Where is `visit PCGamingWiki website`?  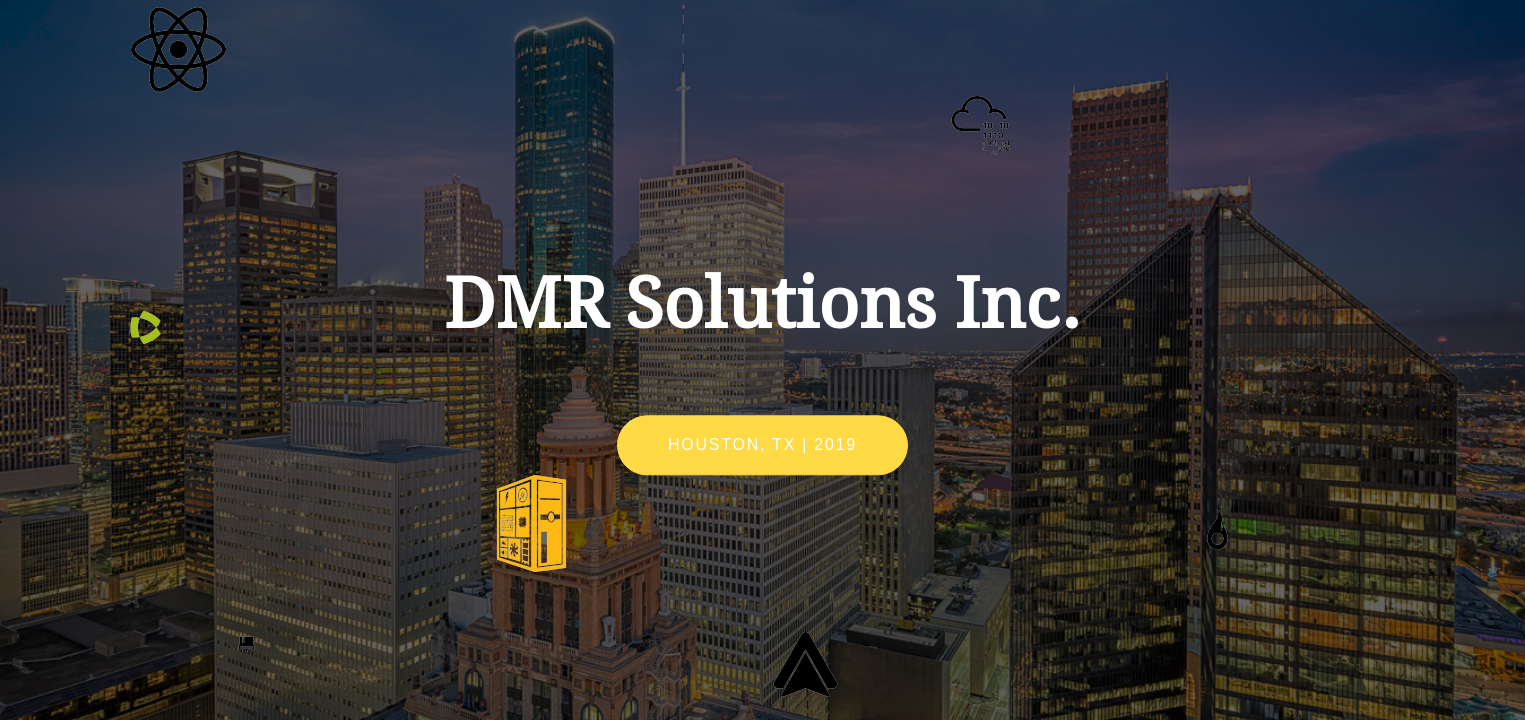
visit PCGamingWiki website is located at coordinates (531, 523).